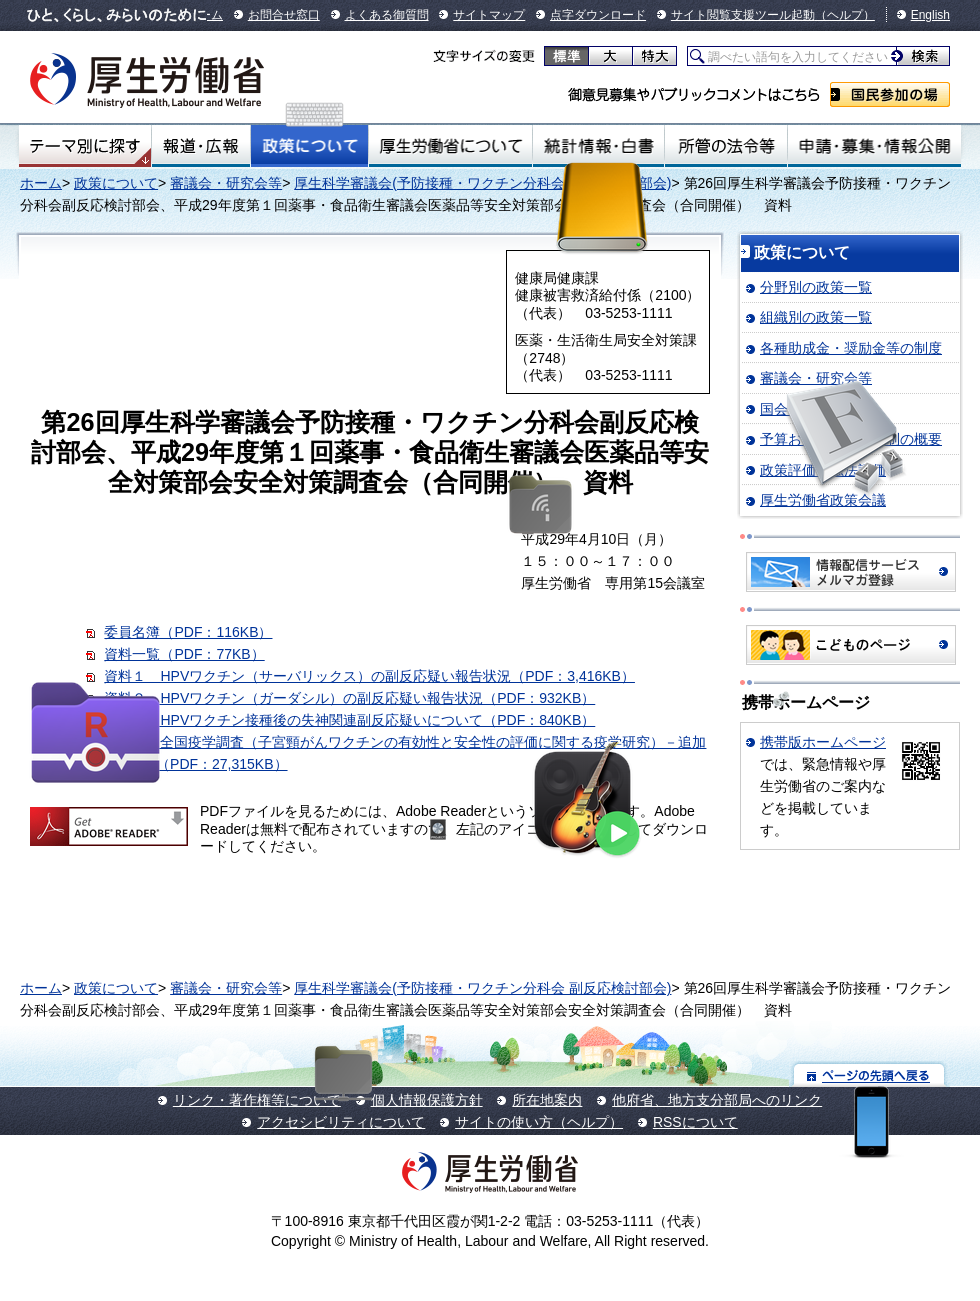 This screenshot has width=980, height=1301. What do you see at coordinates (845, 435) in the screenshot?
I see `font notification or typography-related system alert` at bounding box center [845, 435].